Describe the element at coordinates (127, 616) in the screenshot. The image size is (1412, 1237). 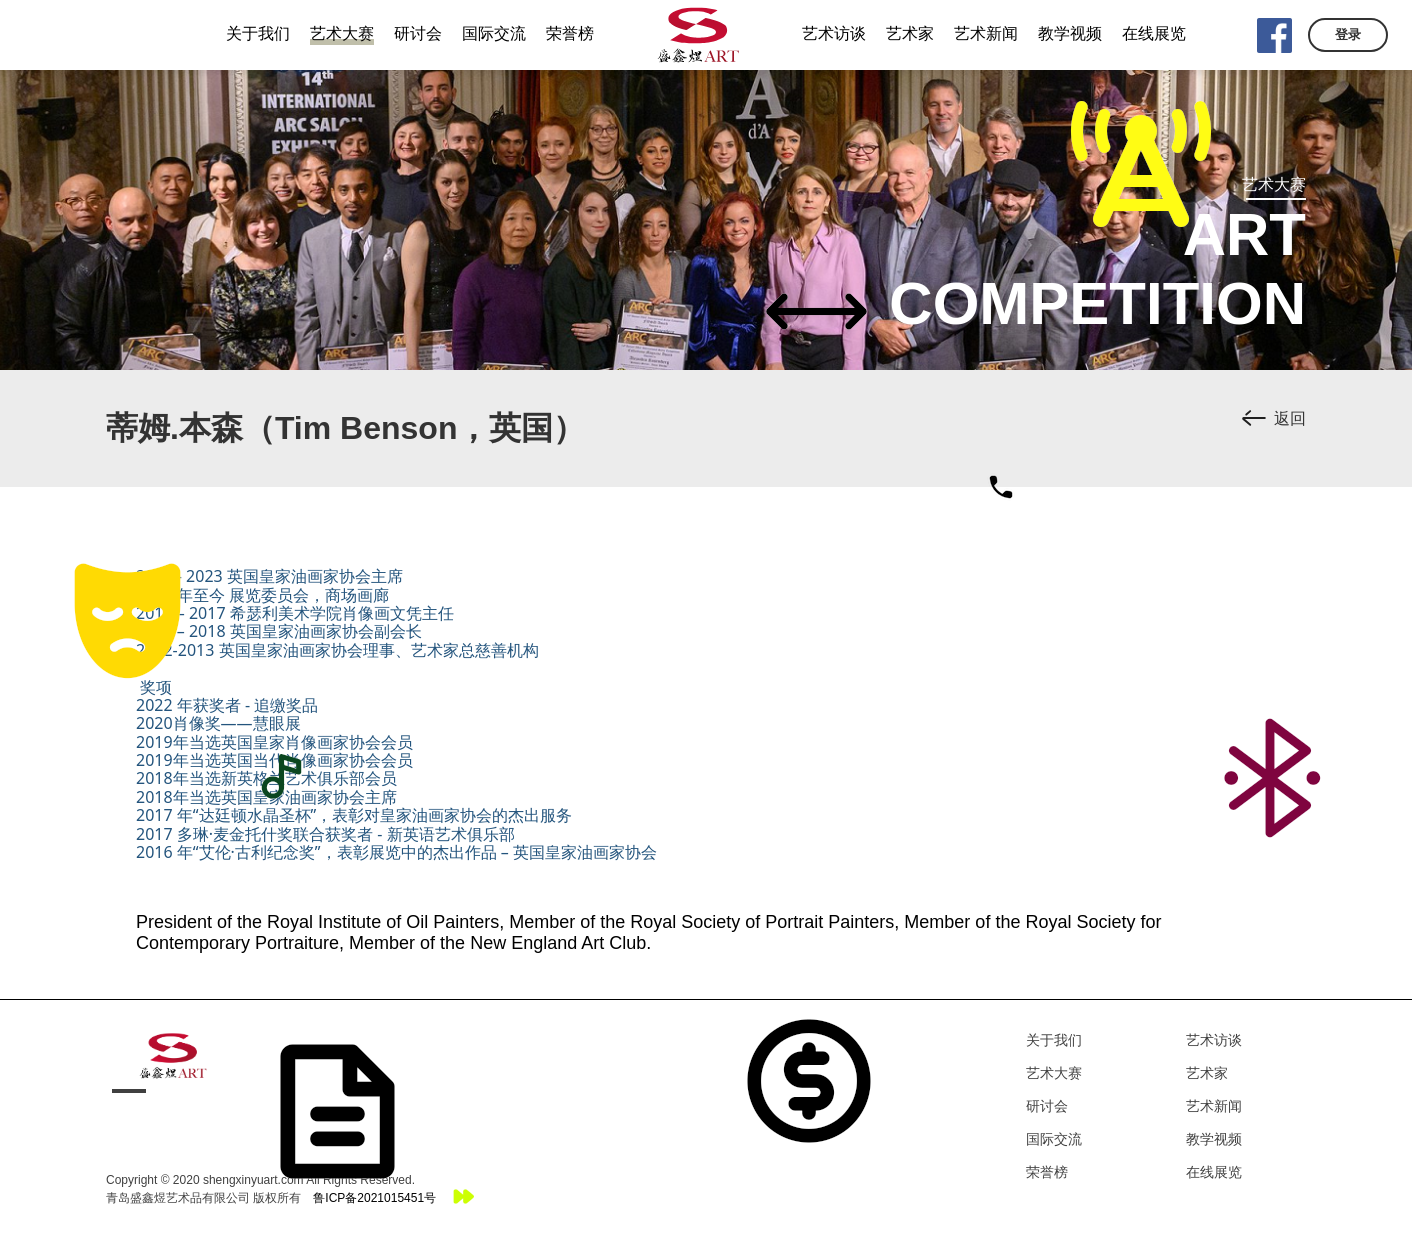
I see `indicates sad or negative mood/emotion` at that location.